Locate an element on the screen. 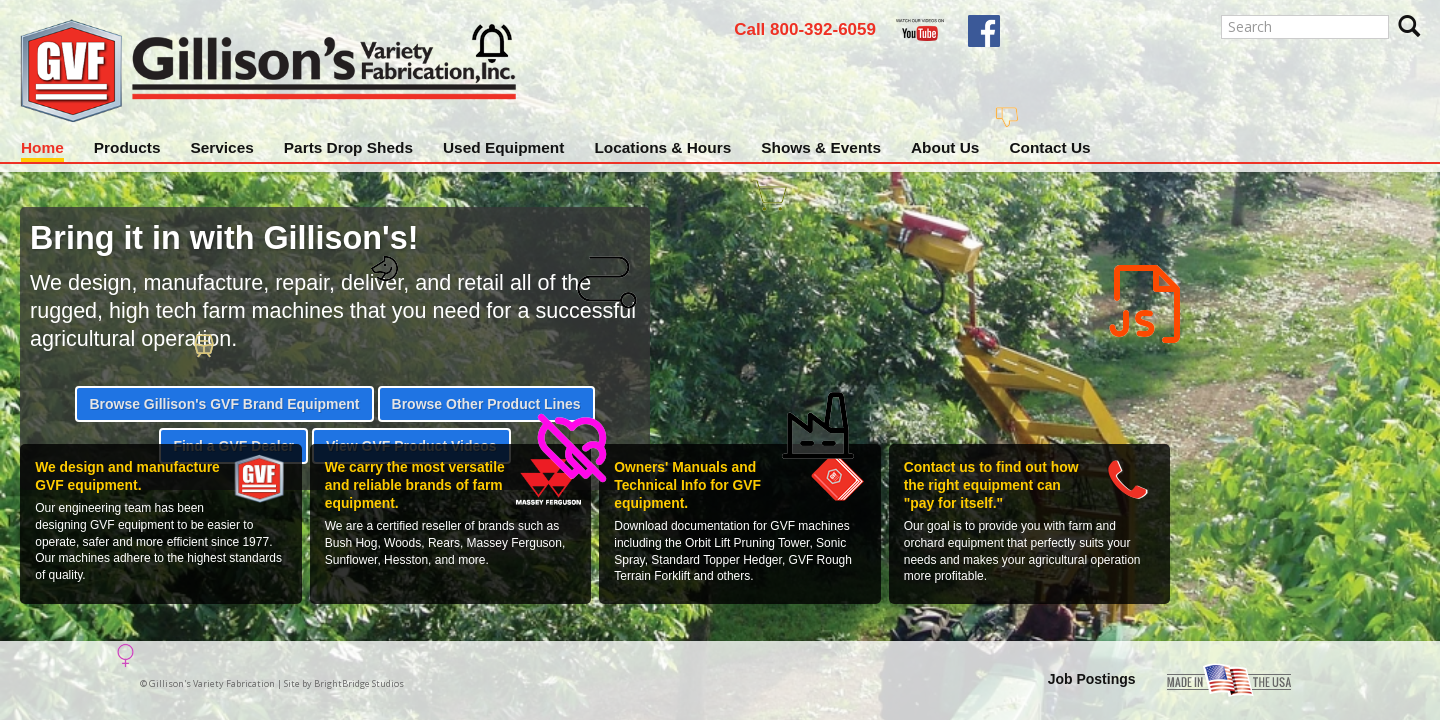 This screenshot has height=720, width=1440. access equestrian or horse-related features is located at coordinates (385, 268).